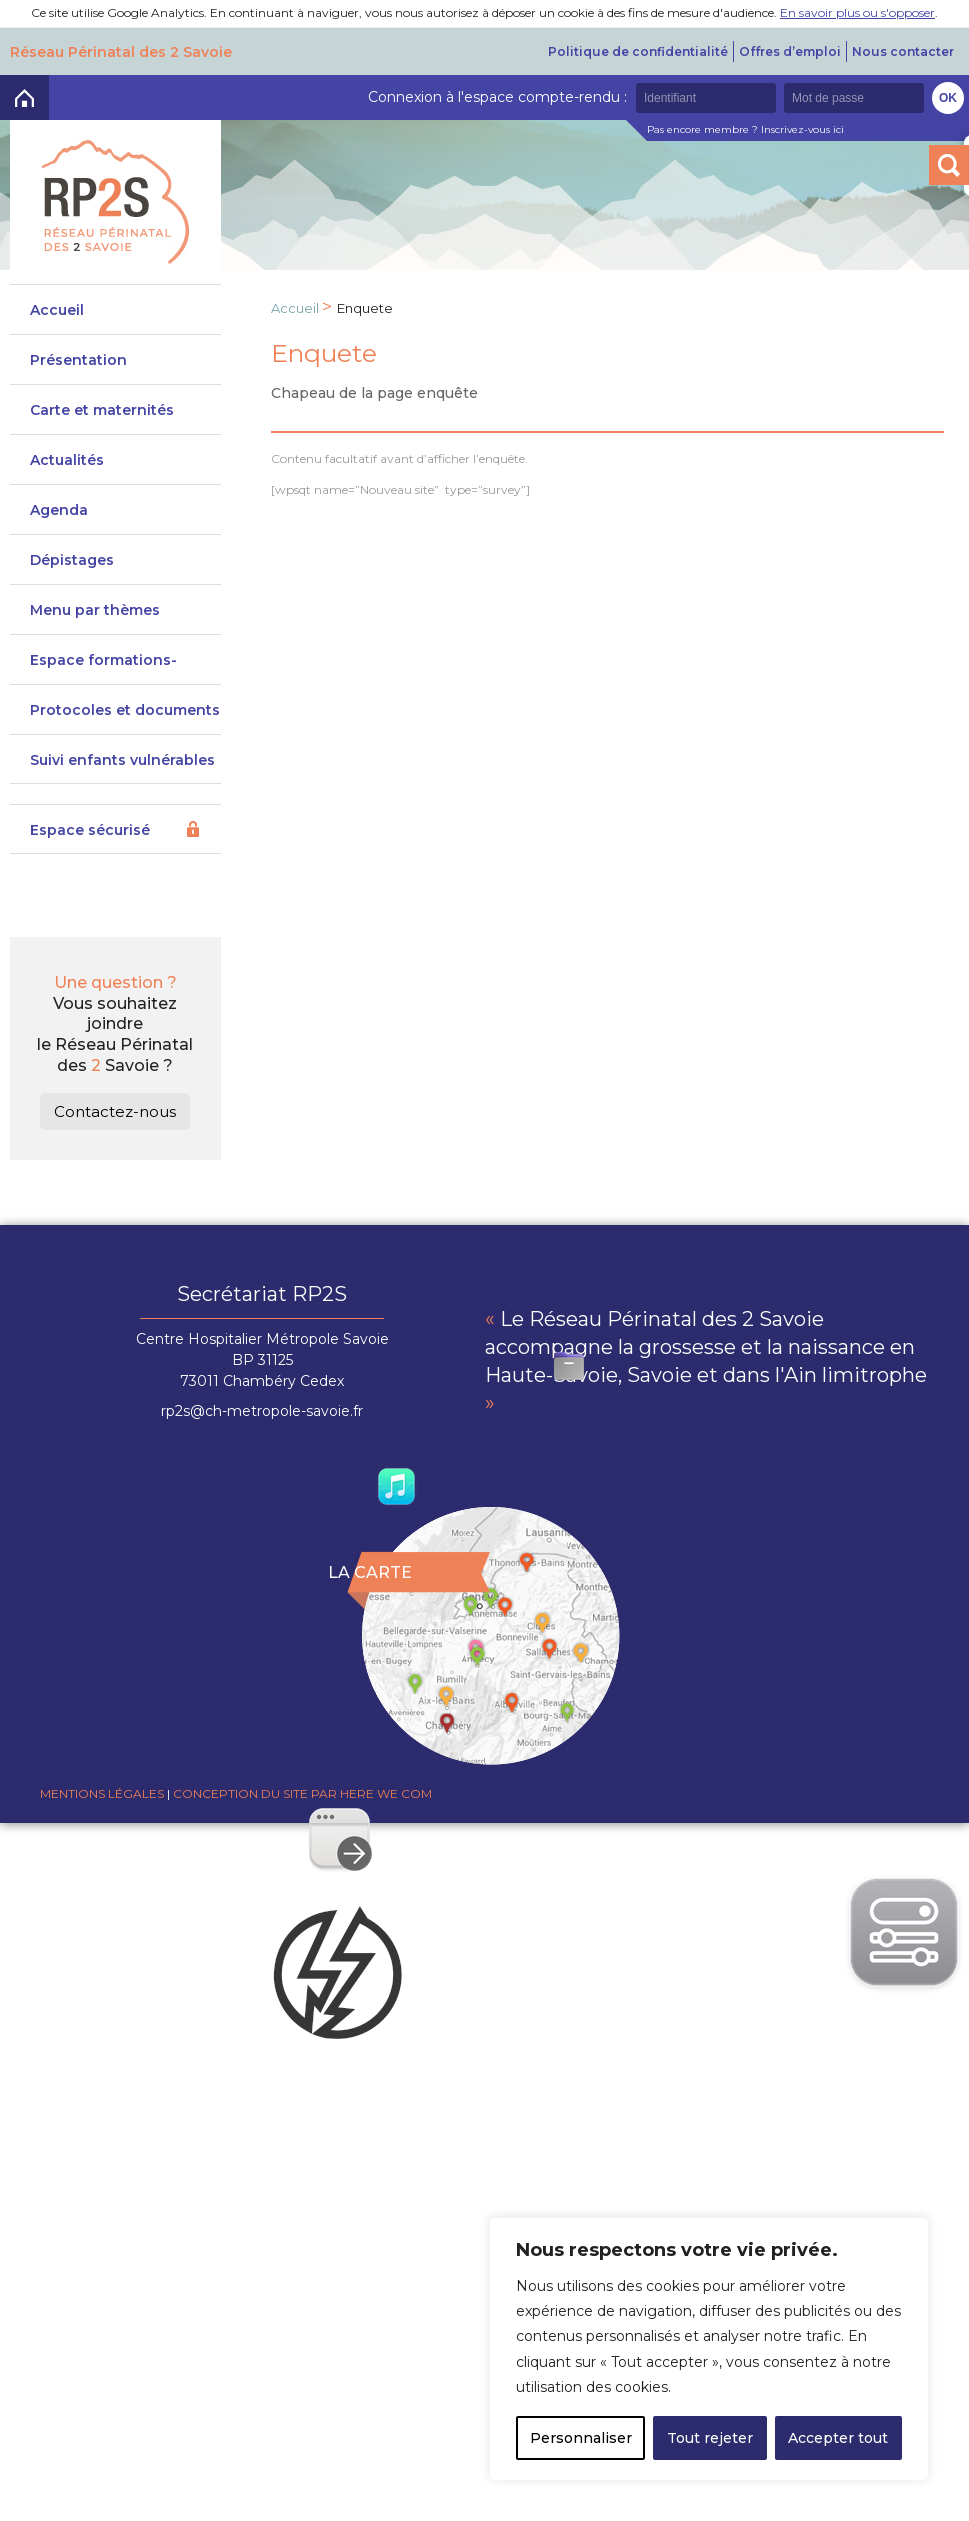 Image resolution: width=969 pixels, height=2521 pixels. Describe the element at coordinates (904, 1934) in the screenshot. I see `open interface design preferences` at that location.